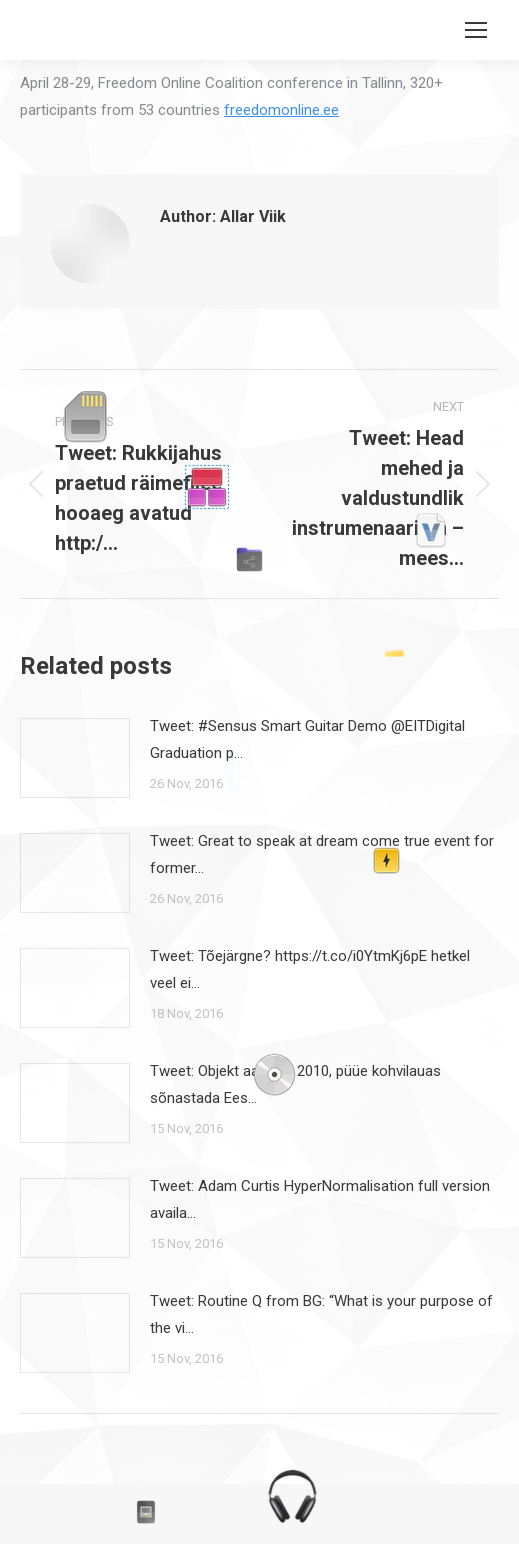 Image resolution: width=519 pixels, height=1544 pixels. What do you see at coordinates (386, 860) in the screenshot?
I see `access power and battery settings` at bounding box center [386, 860].